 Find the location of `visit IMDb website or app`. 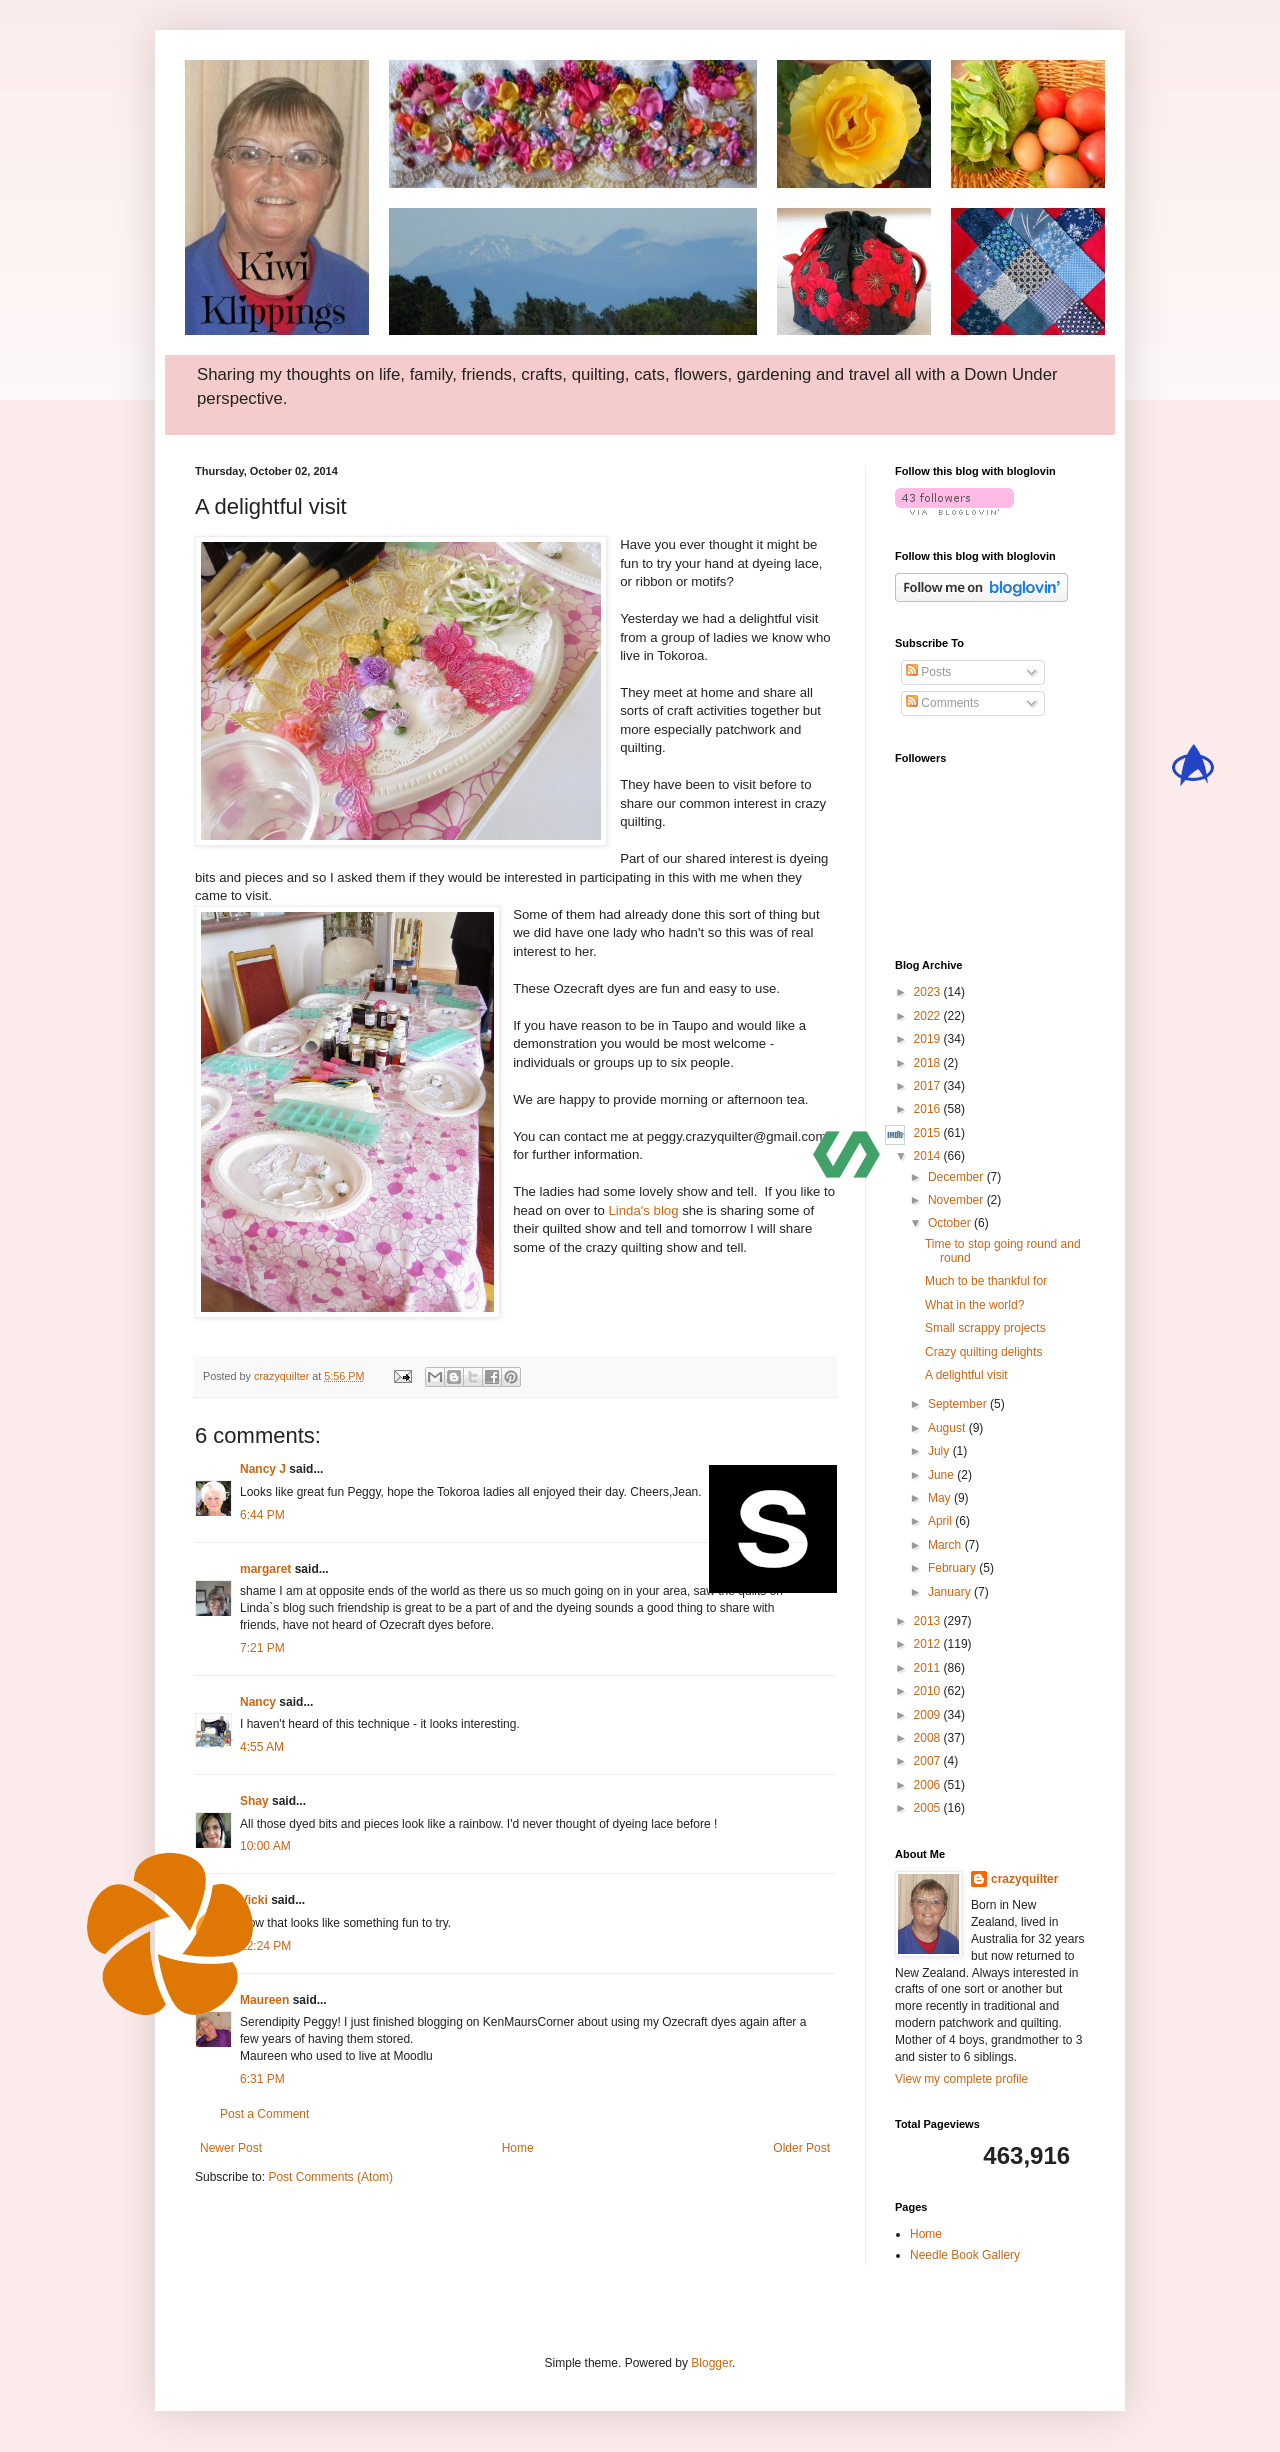

visit IMDb website or app is located at coordinates (895, 1135).